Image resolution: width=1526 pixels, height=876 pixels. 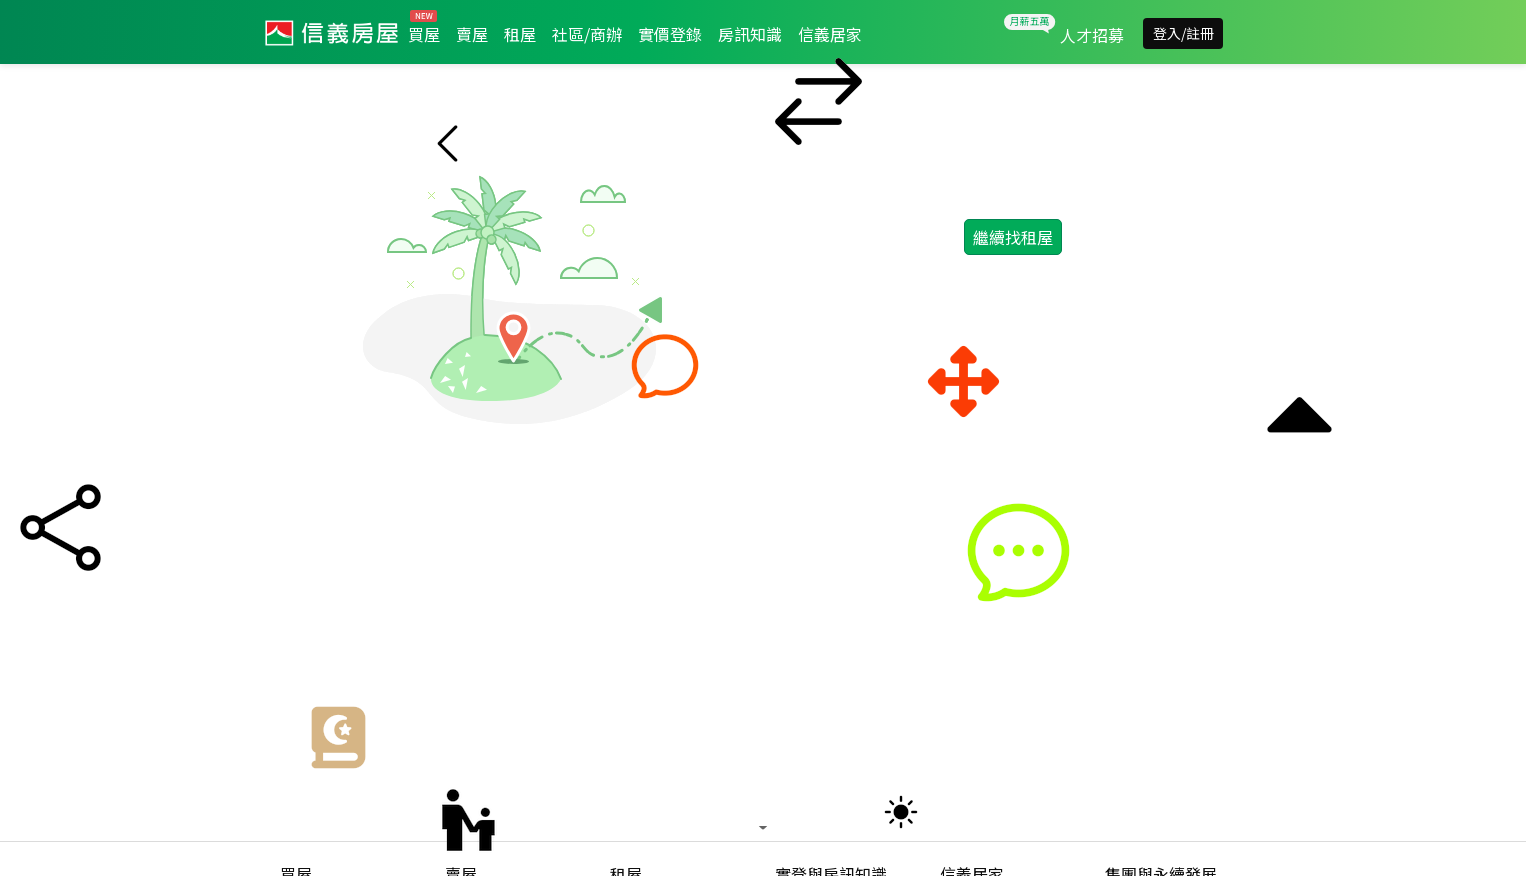 What do you see at coordinates (338, 737) in the screenshot?
I see `access quran or islamic religious text` at bounding box center [338, 737].